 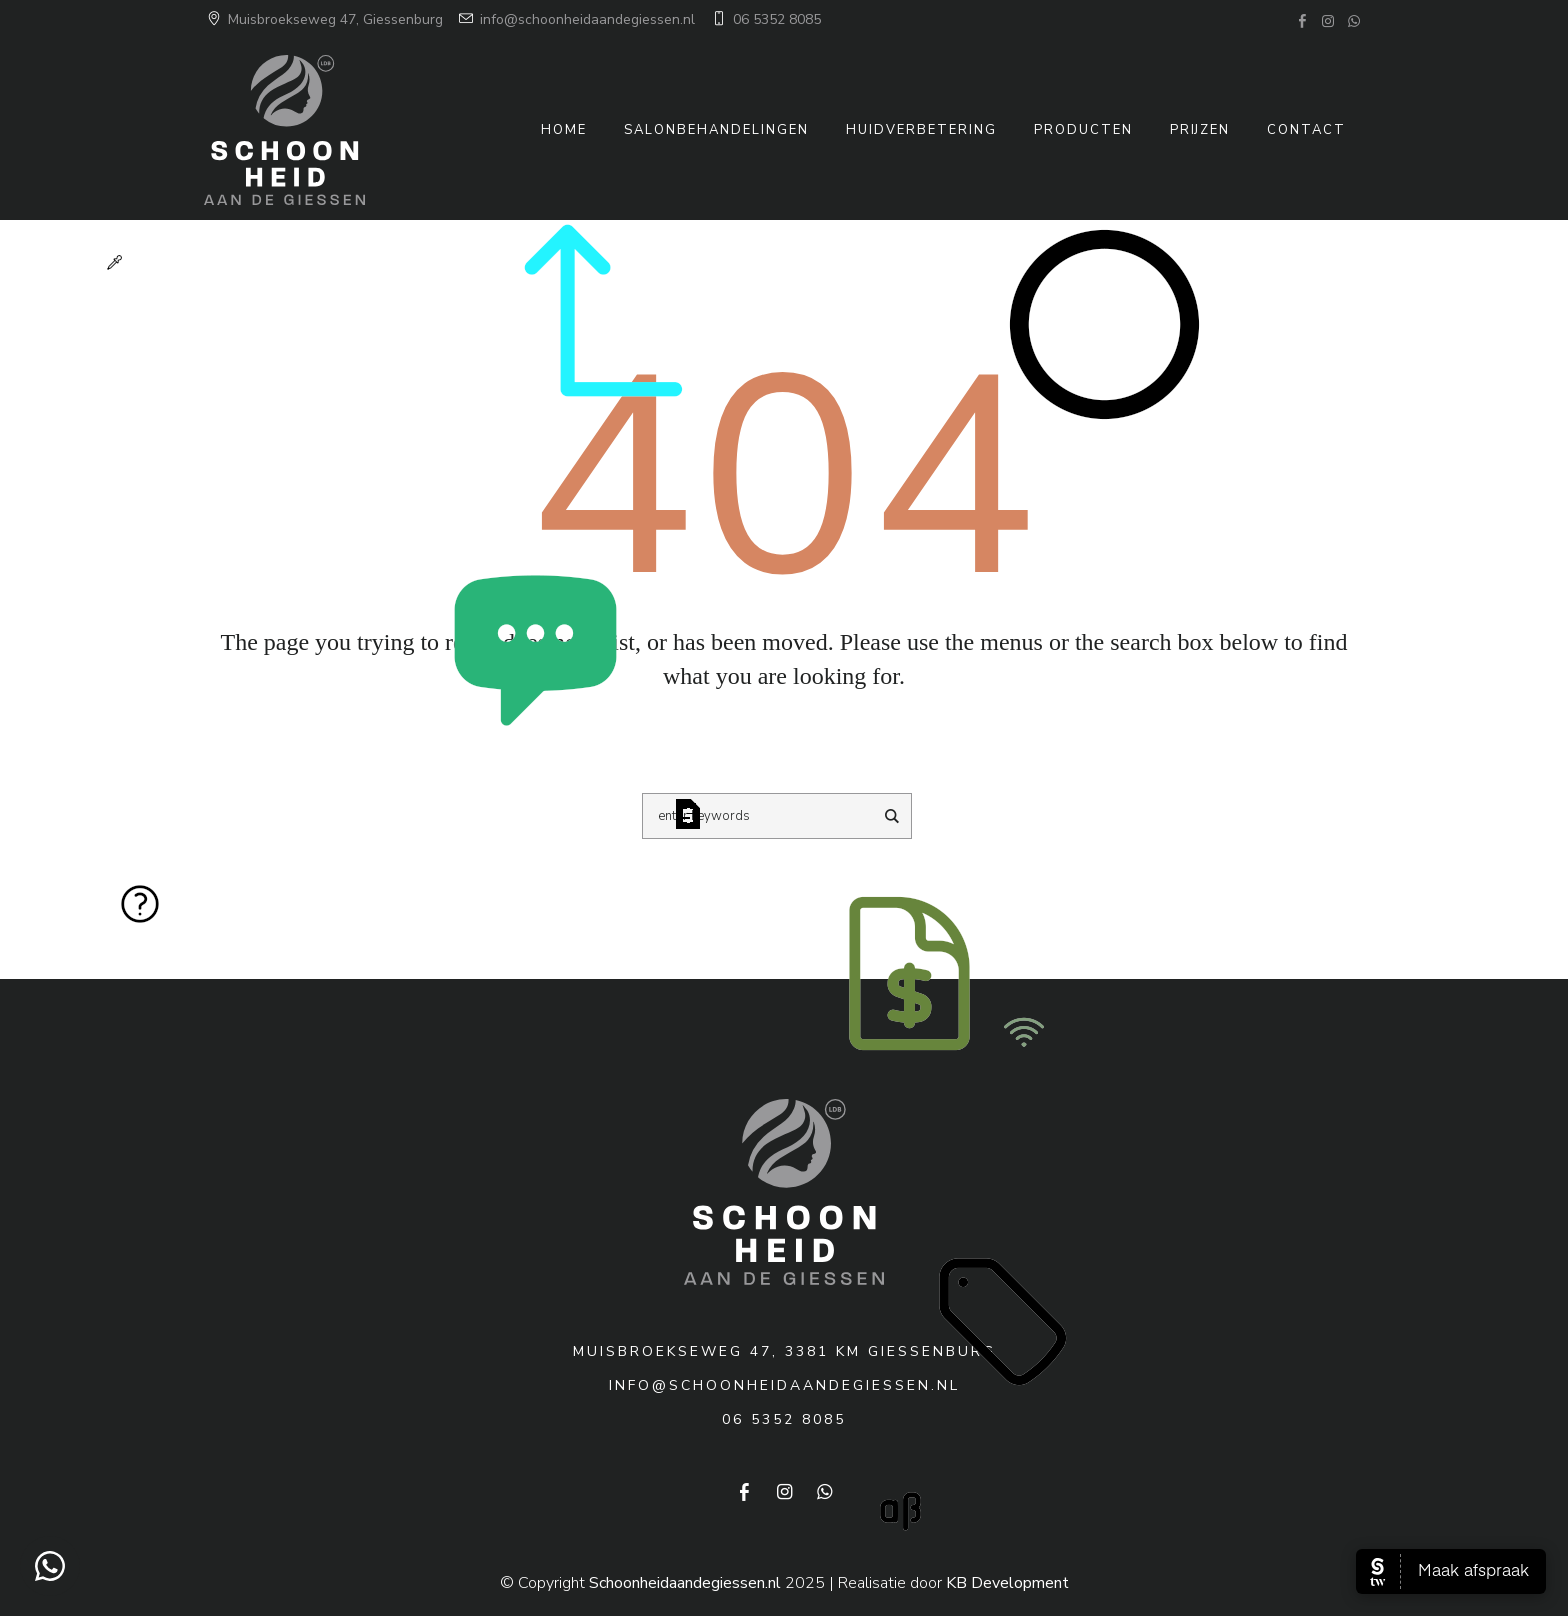 I want to click on switch to greek alphabet input, so click(x=900, y=1507).